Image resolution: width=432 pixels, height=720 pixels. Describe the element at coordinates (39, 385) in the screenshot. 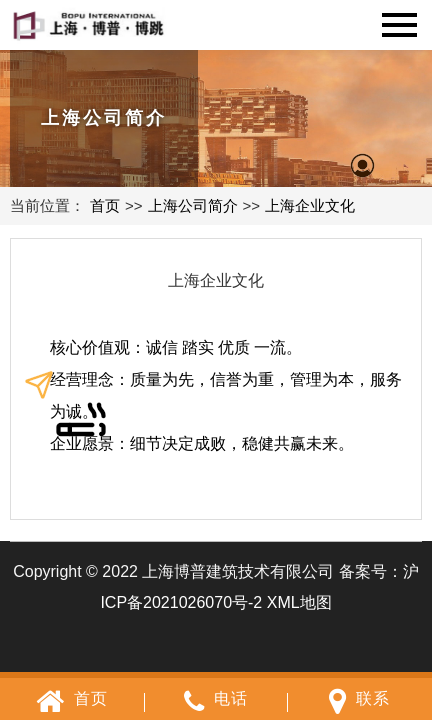

I see `send a message` at that location.